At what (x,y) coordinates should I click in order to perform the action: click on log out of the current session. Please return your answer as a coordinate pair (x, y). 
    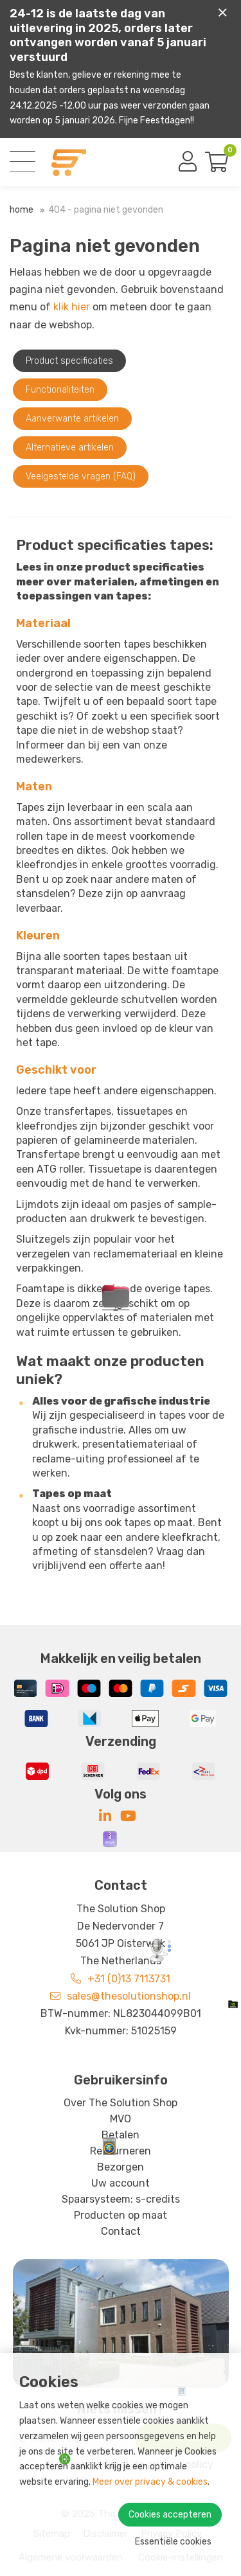
    Looking at the image, I should click on (65, 2459).